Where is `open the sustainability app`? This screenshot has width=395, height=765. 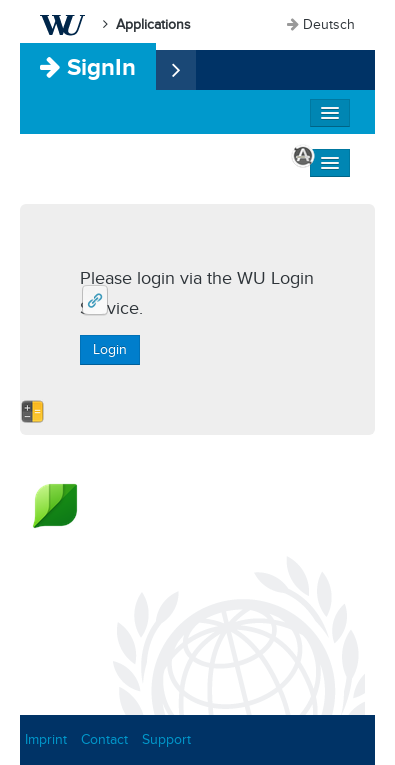 open the sustainability app is located at coordinates (56, 505).